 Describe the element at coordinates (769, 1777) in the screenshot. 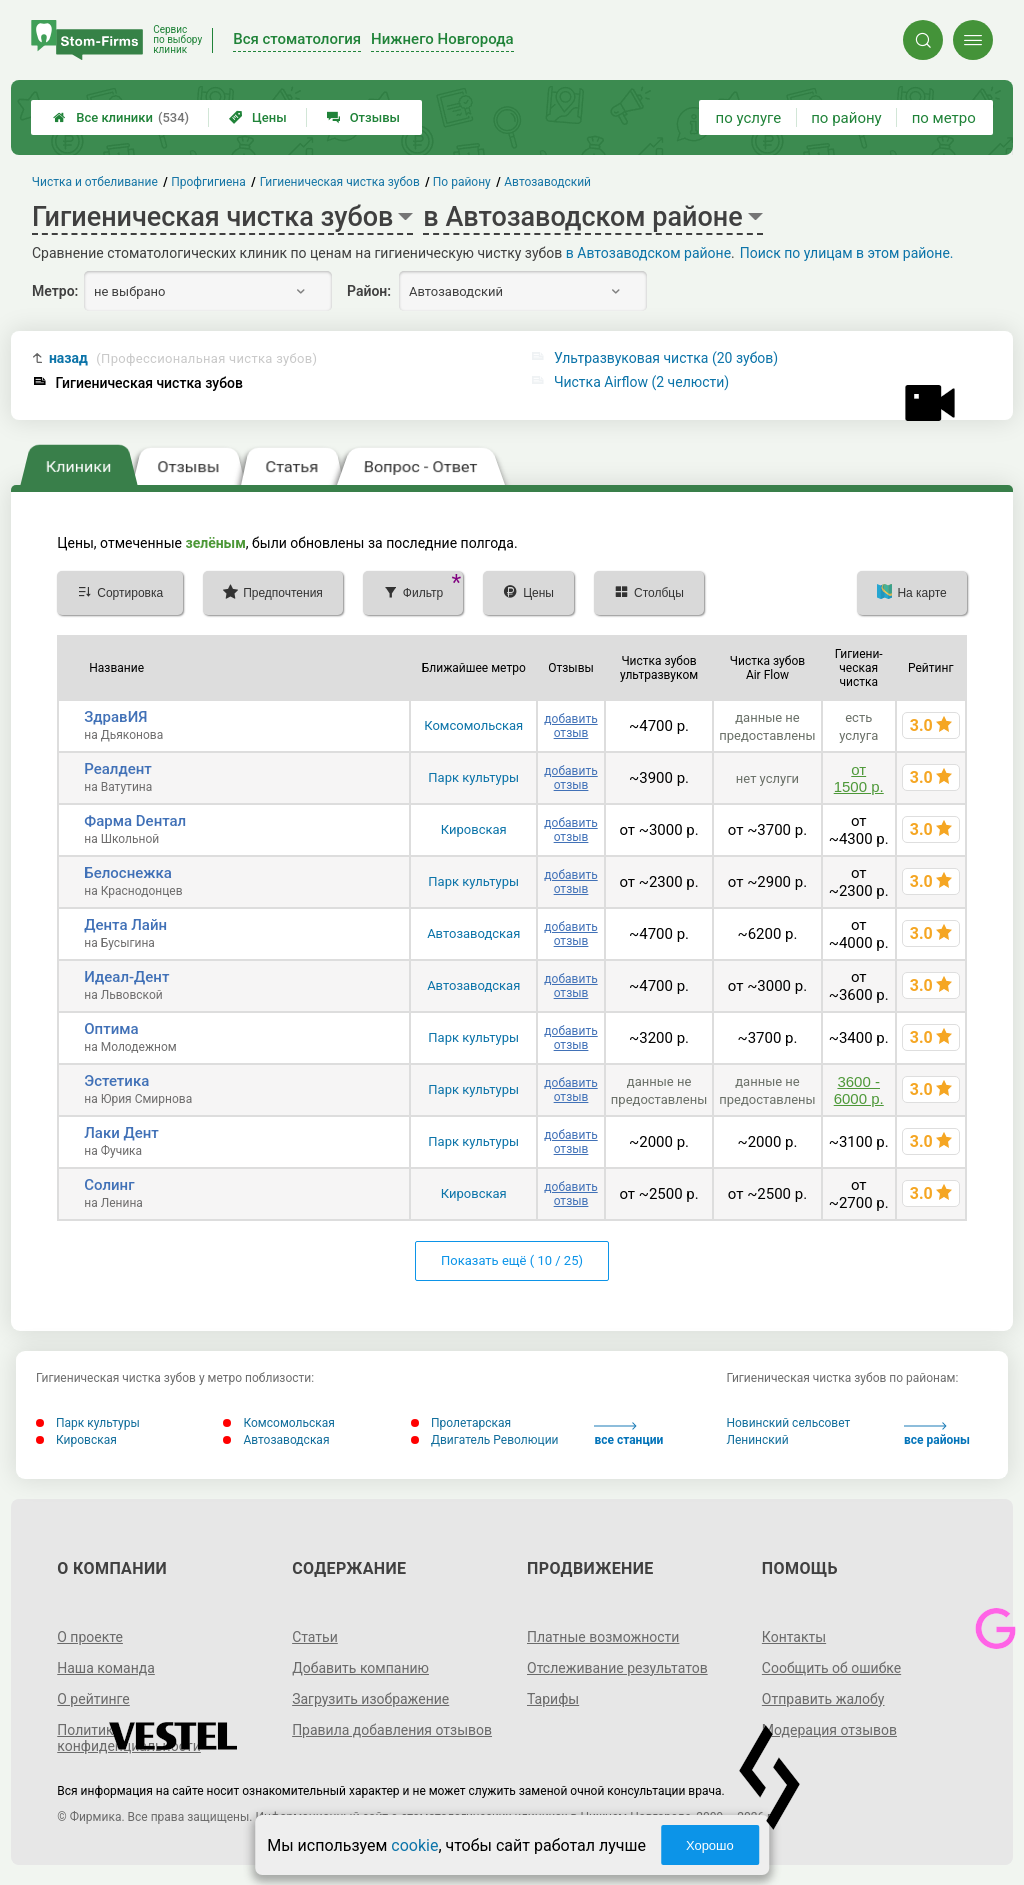

I see `visit lintcode coding practice platform` at that location.